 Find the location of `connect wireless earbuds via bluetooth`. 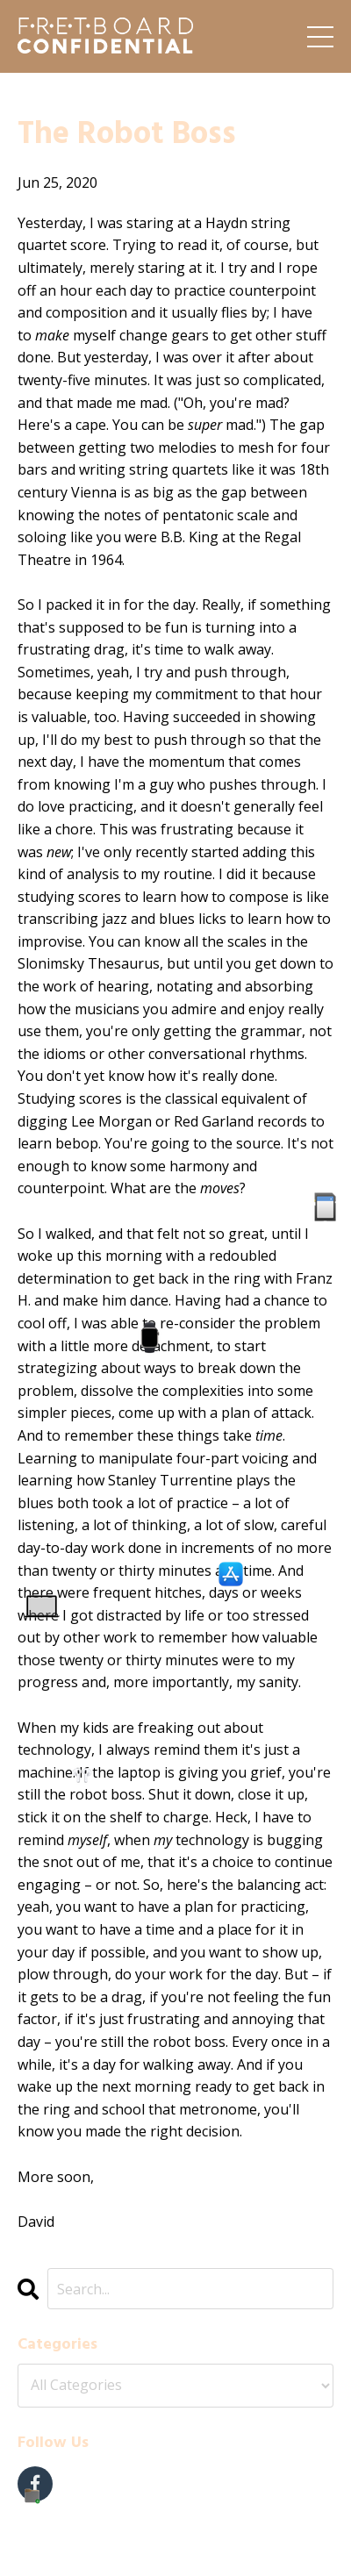

connect wireless earbuds via bluetooth is located at coordinates (82, 1775).